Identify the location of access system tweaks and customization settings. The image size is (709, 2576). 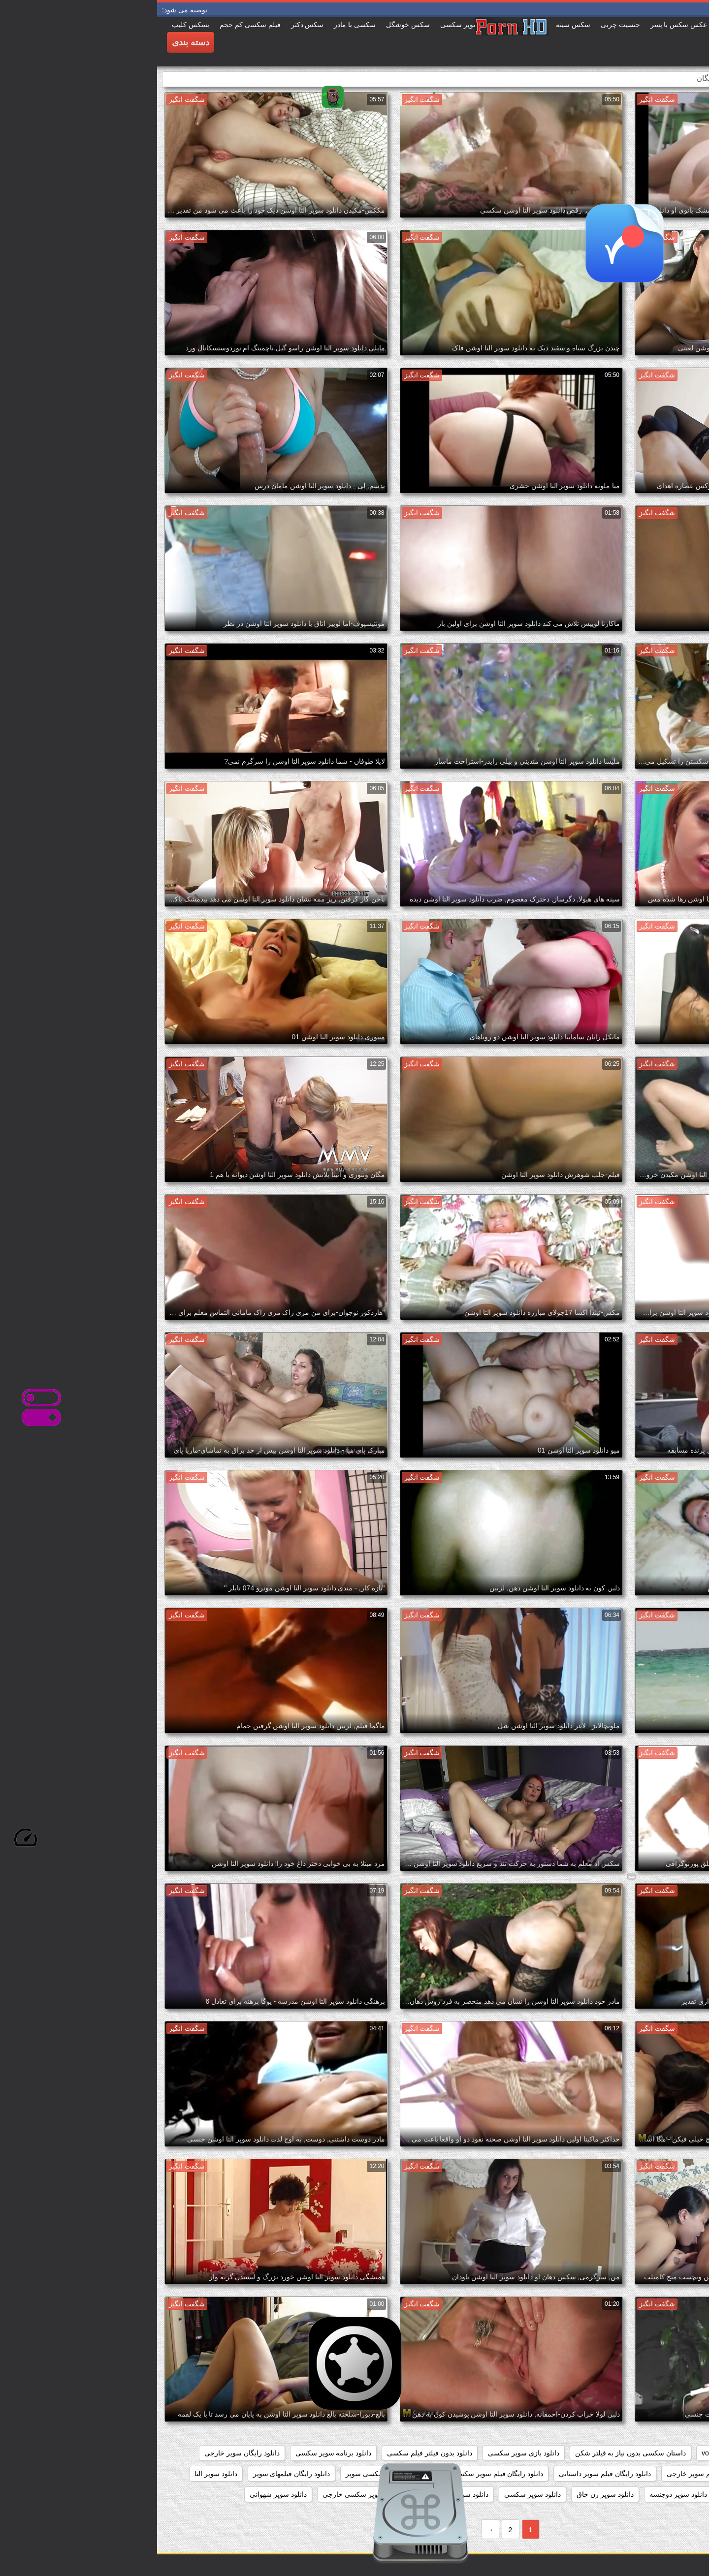
(41, 1406).